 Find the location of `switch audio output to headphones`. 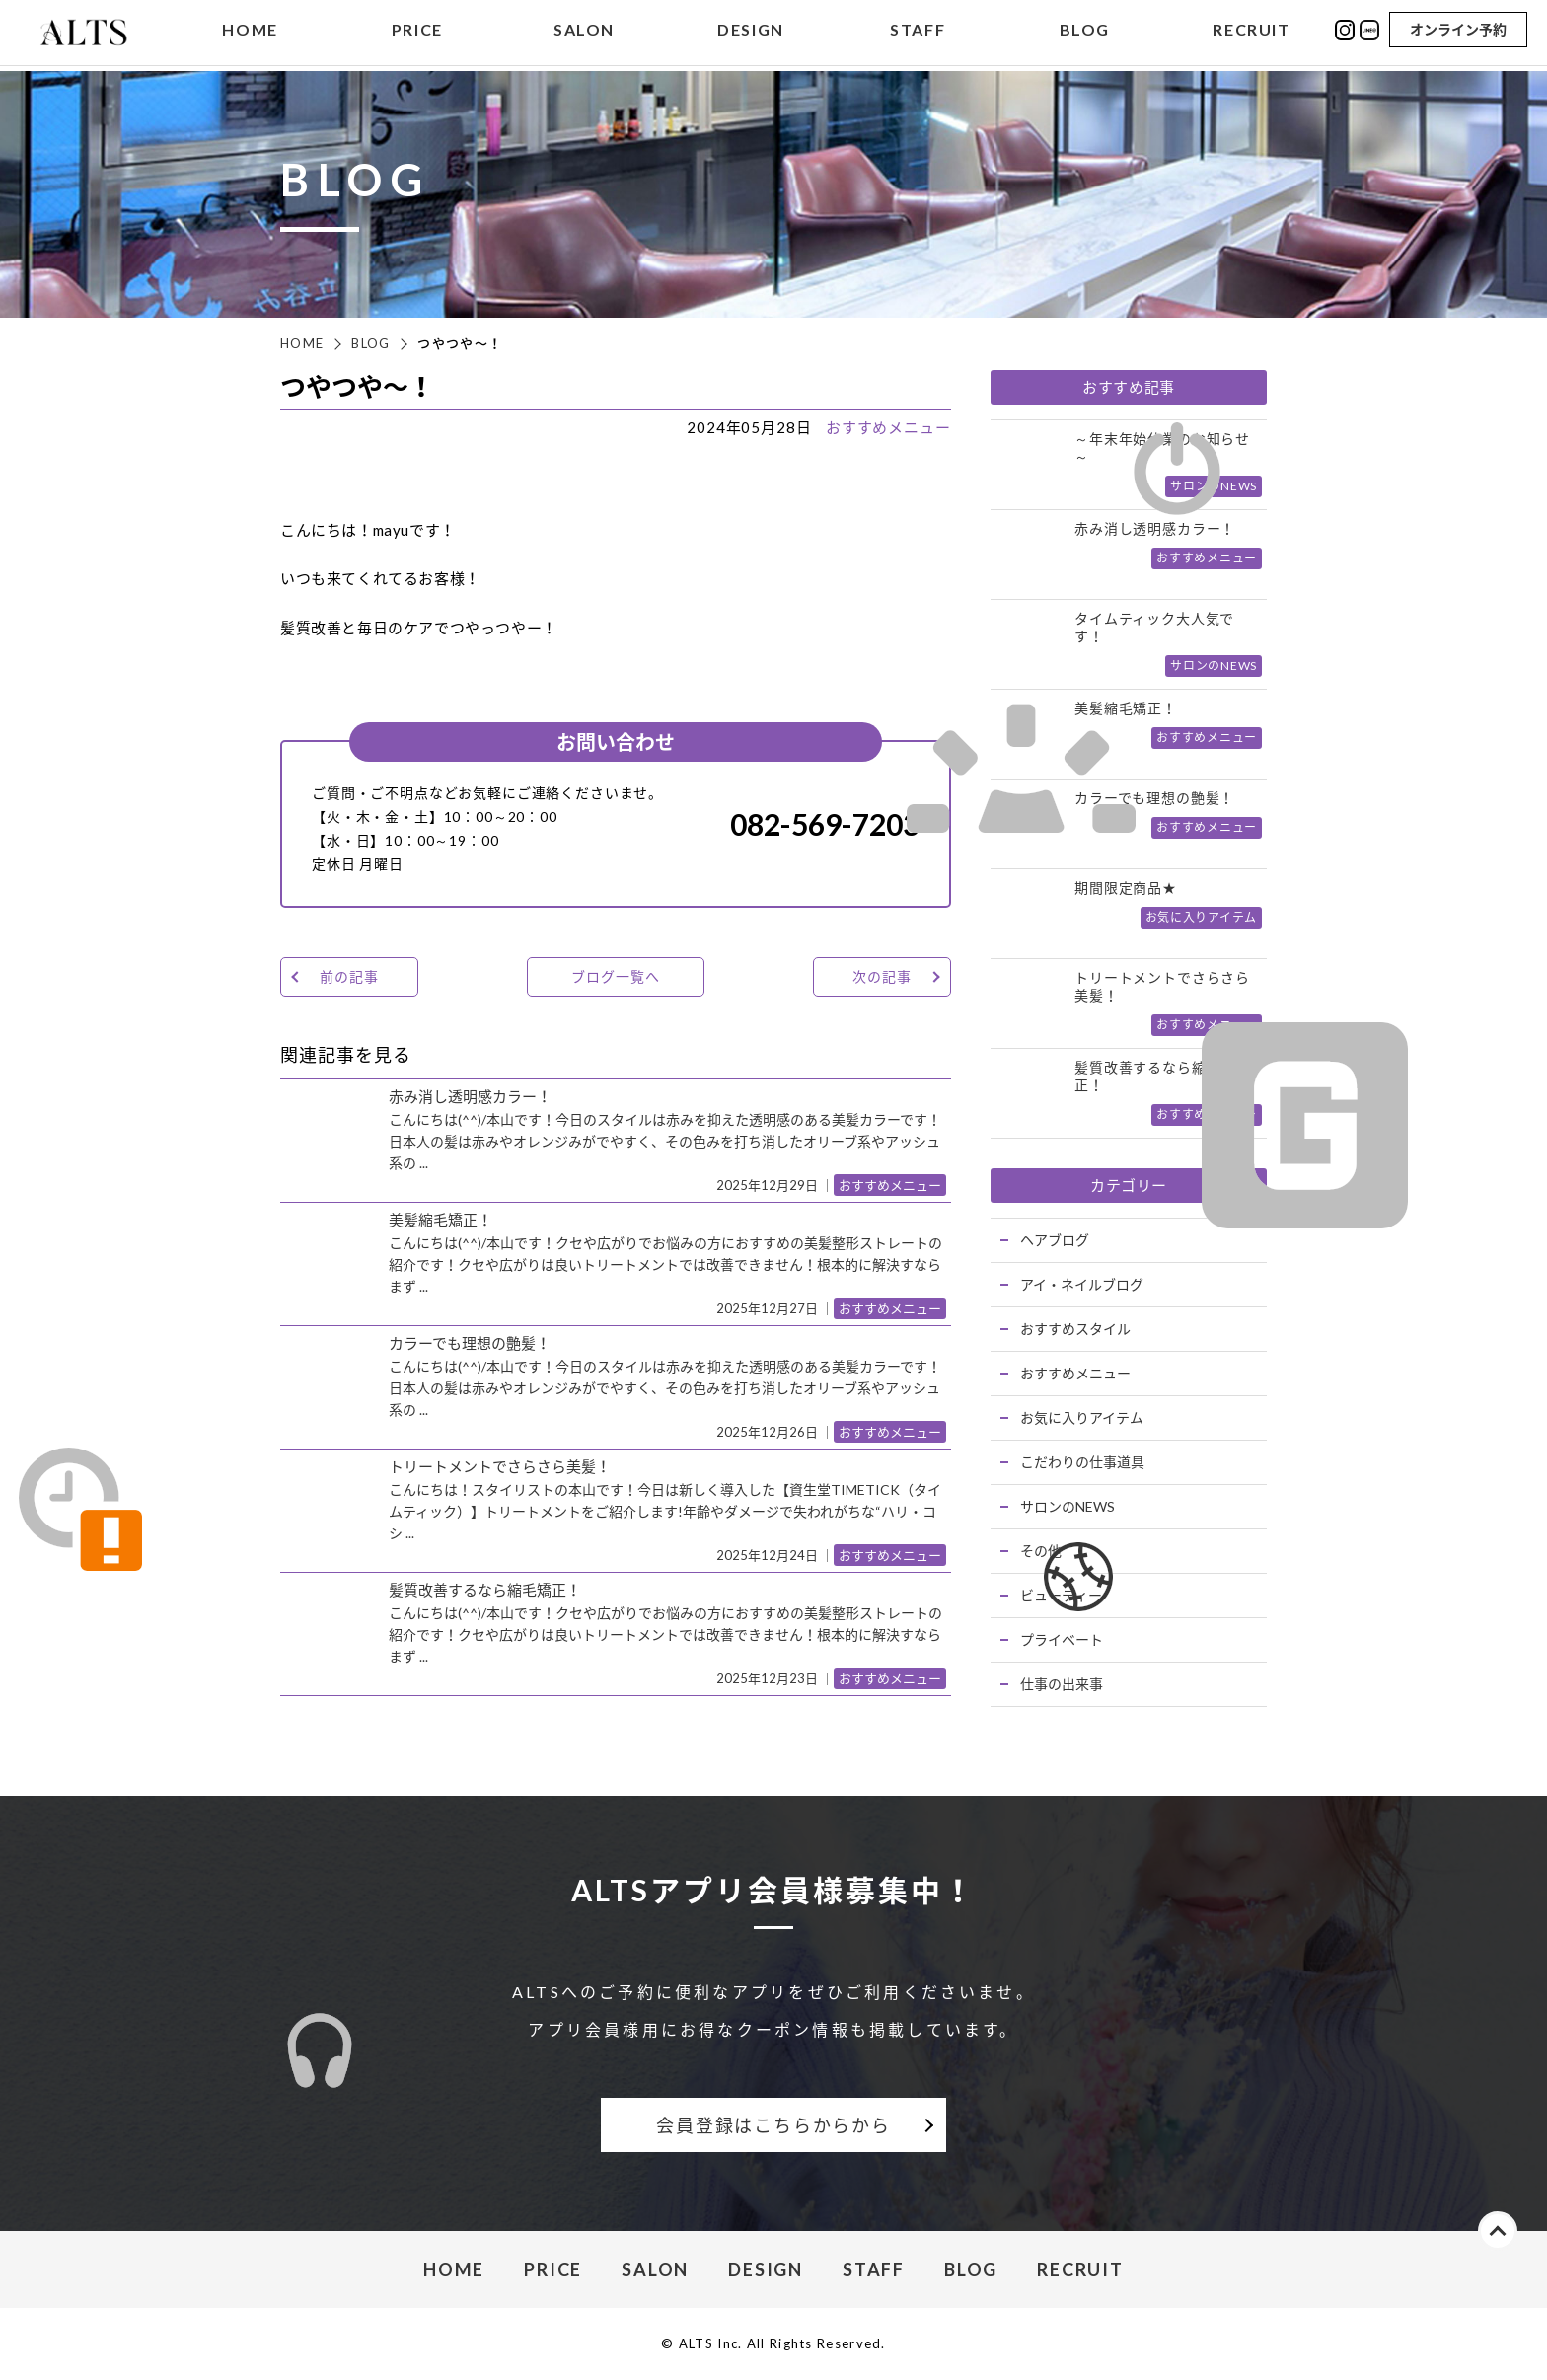

switch audio output to headphones is located at coordinates (320, 2050).